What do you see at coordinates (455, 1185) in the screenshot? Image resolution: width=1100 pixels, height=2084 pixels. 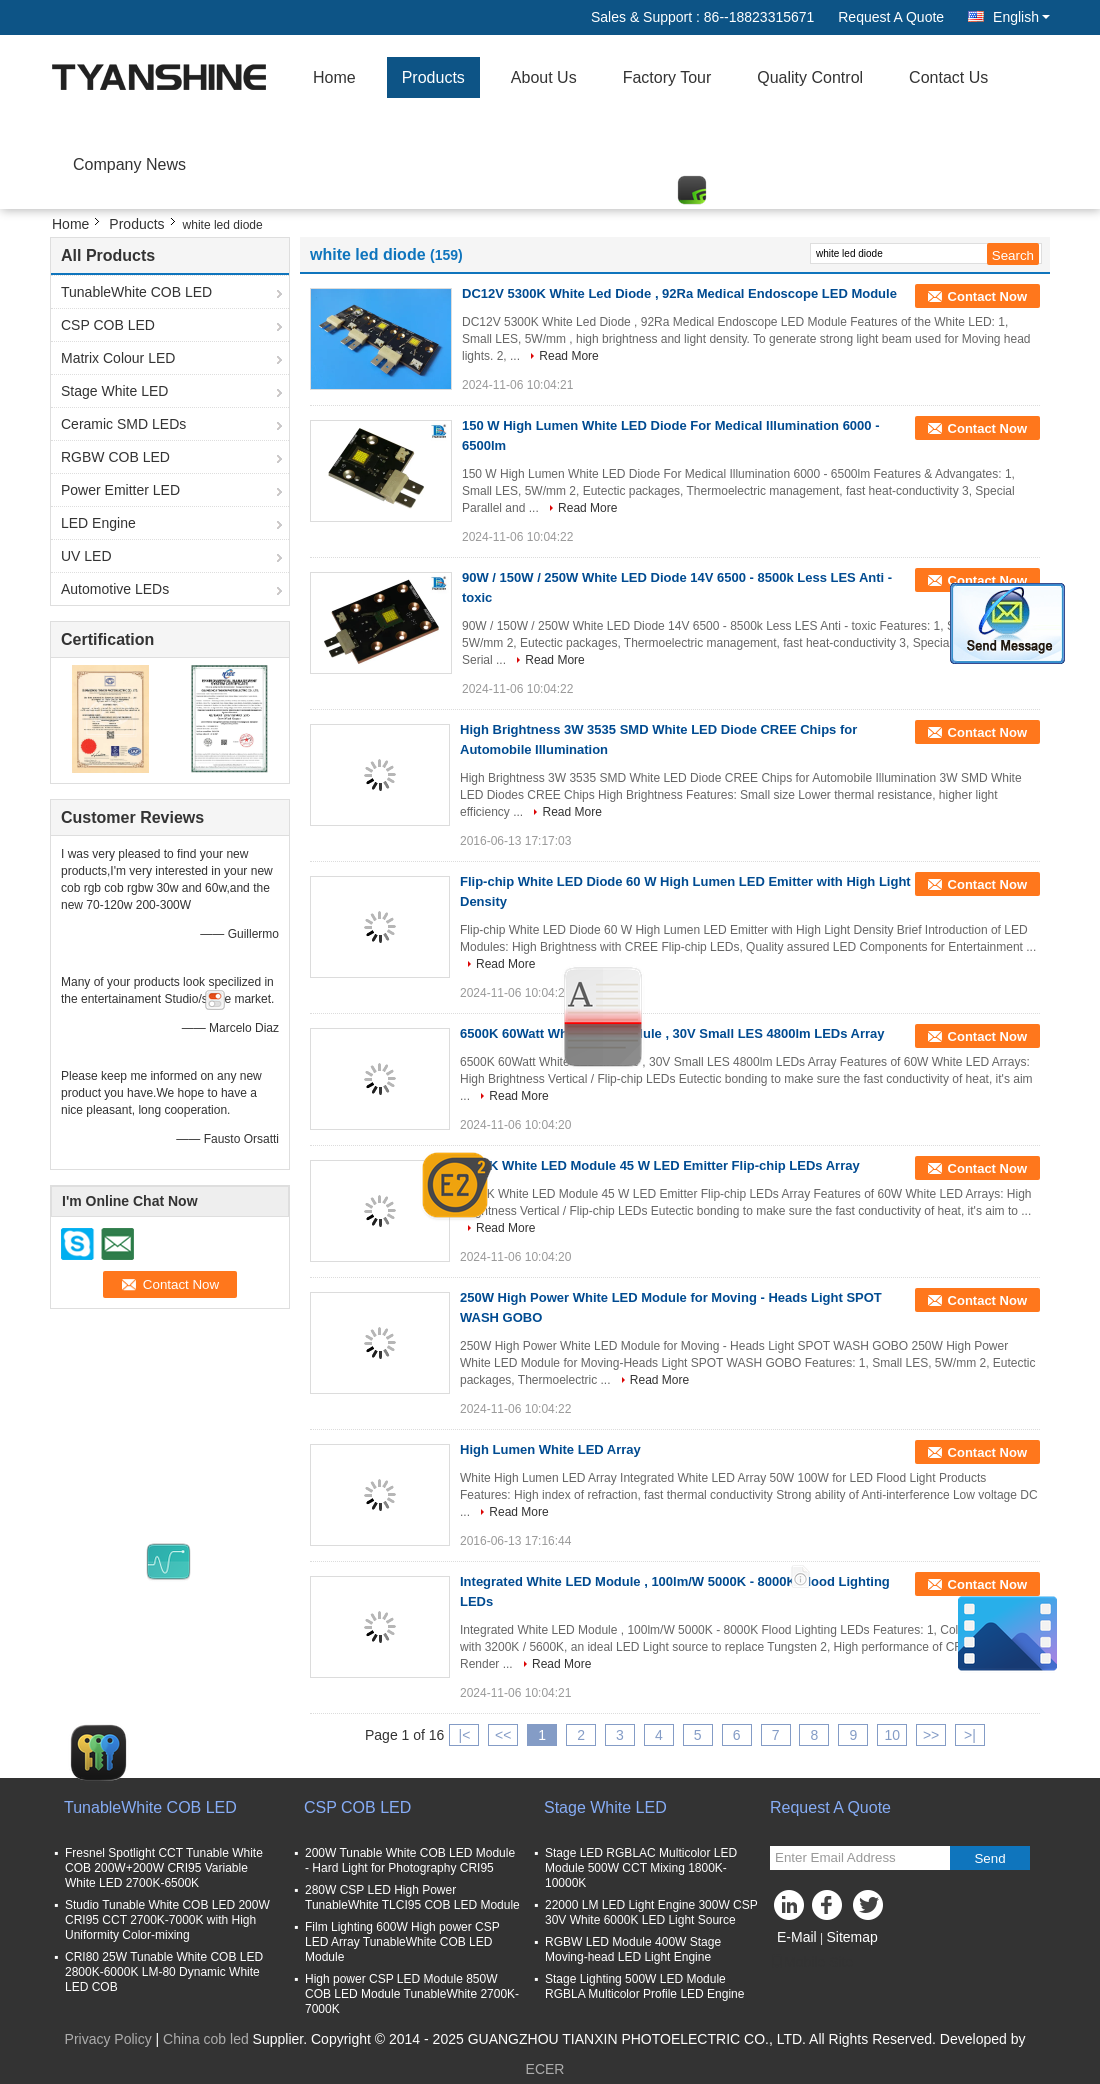 I see `launch Half-Life 2: Episode 2` at bounding box center [455, 1185].